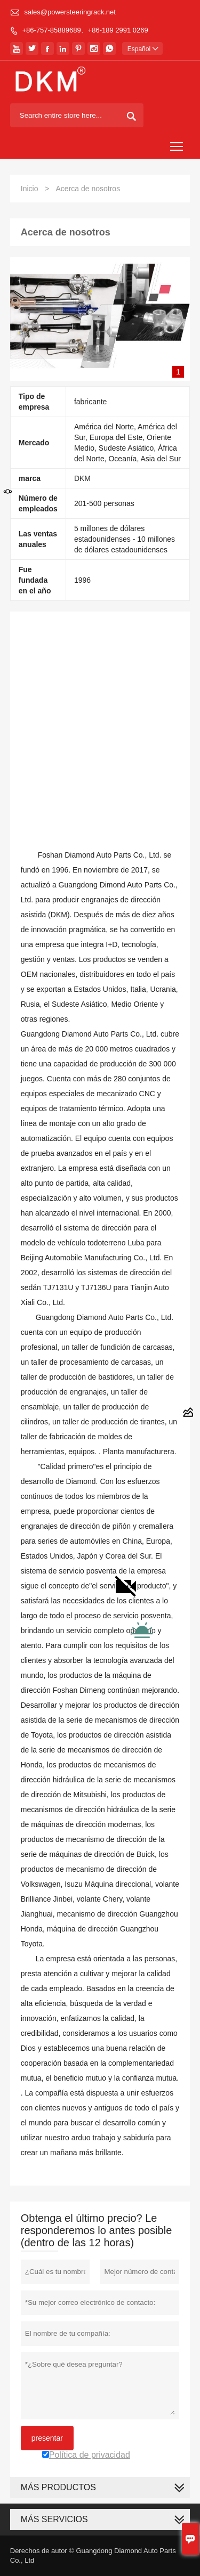 The image size is (200, 2576). I want to click on turn off camera or disable video, so click(126, 1587).